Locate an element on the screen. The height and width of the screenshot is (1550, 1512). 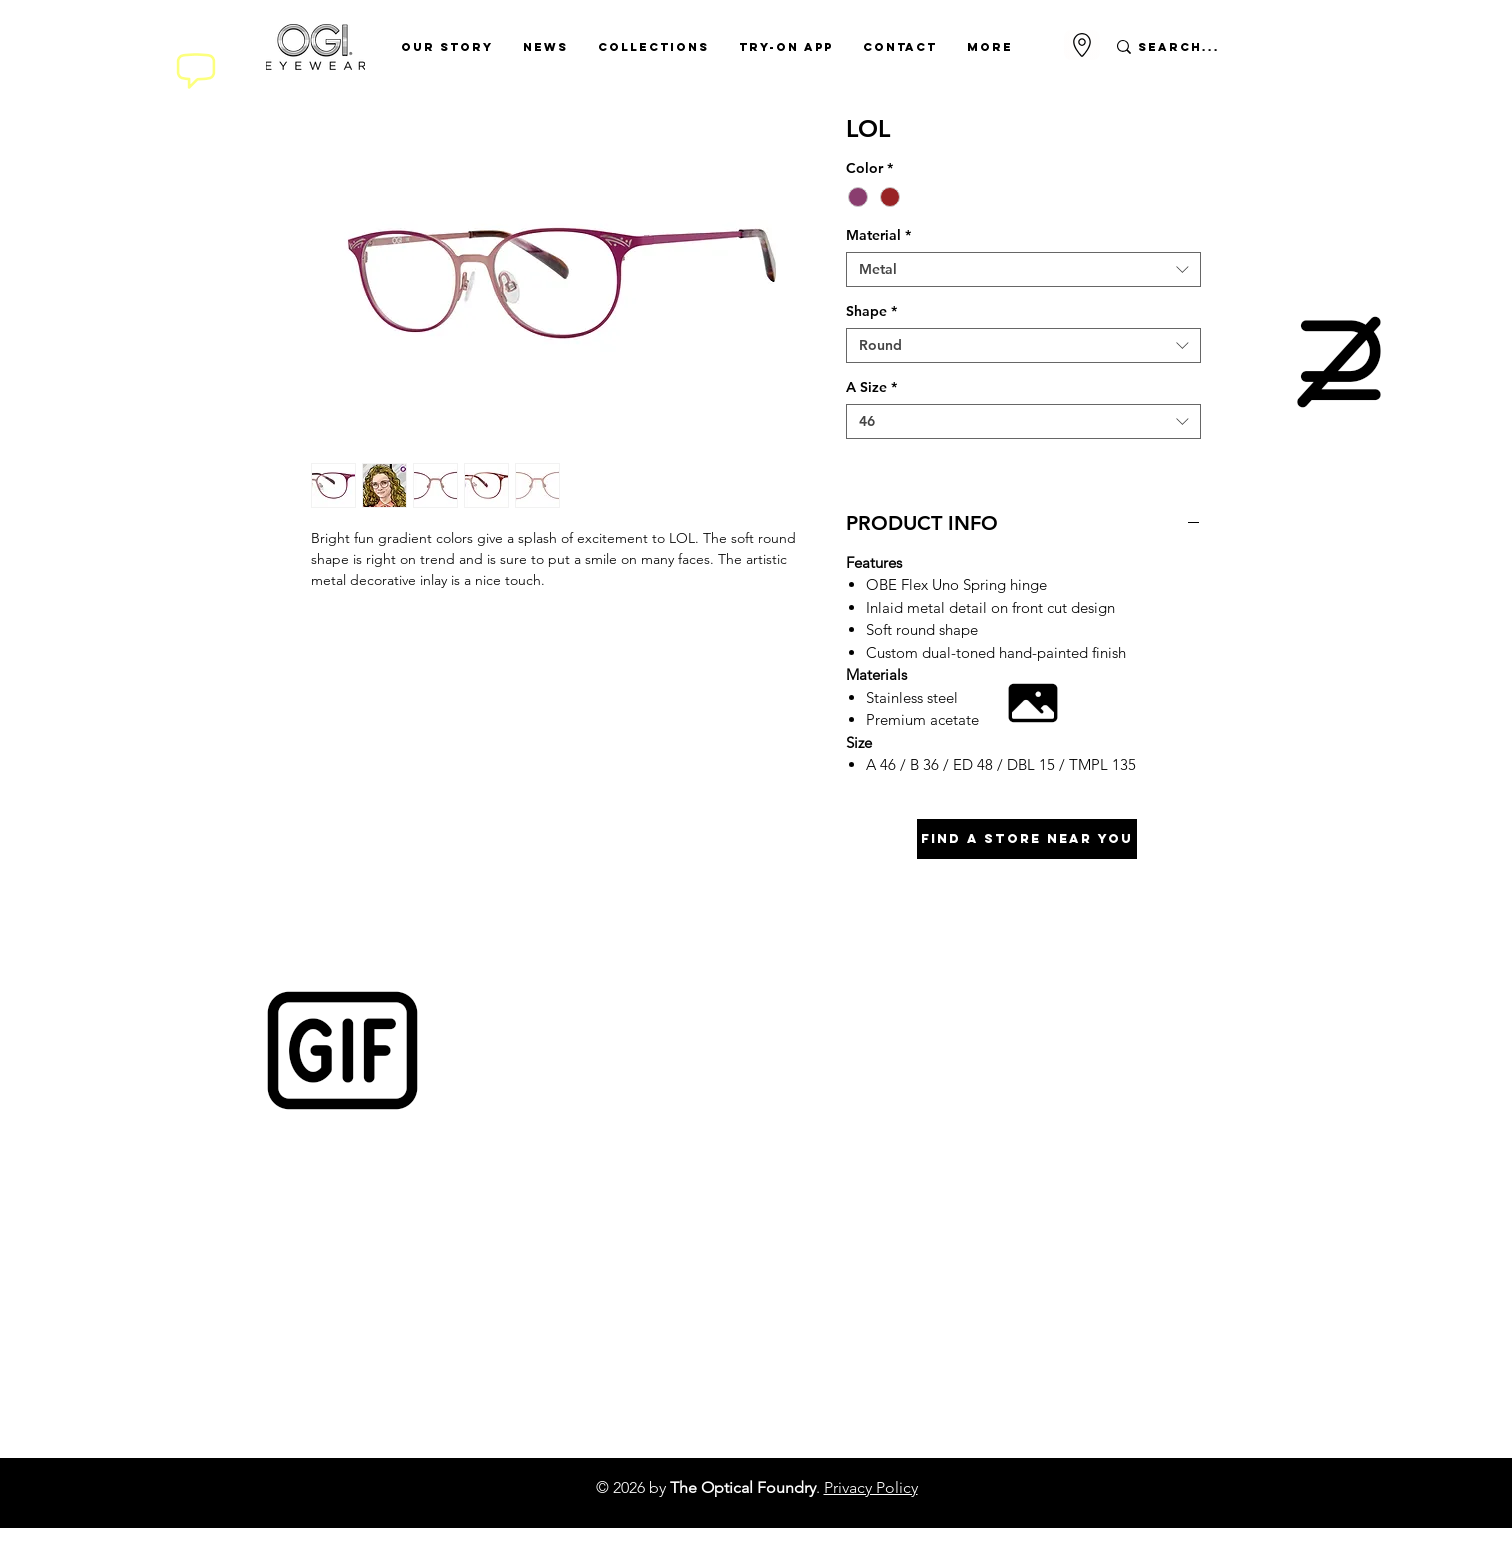
view photo gallery is located at coordinates (1033, 703).